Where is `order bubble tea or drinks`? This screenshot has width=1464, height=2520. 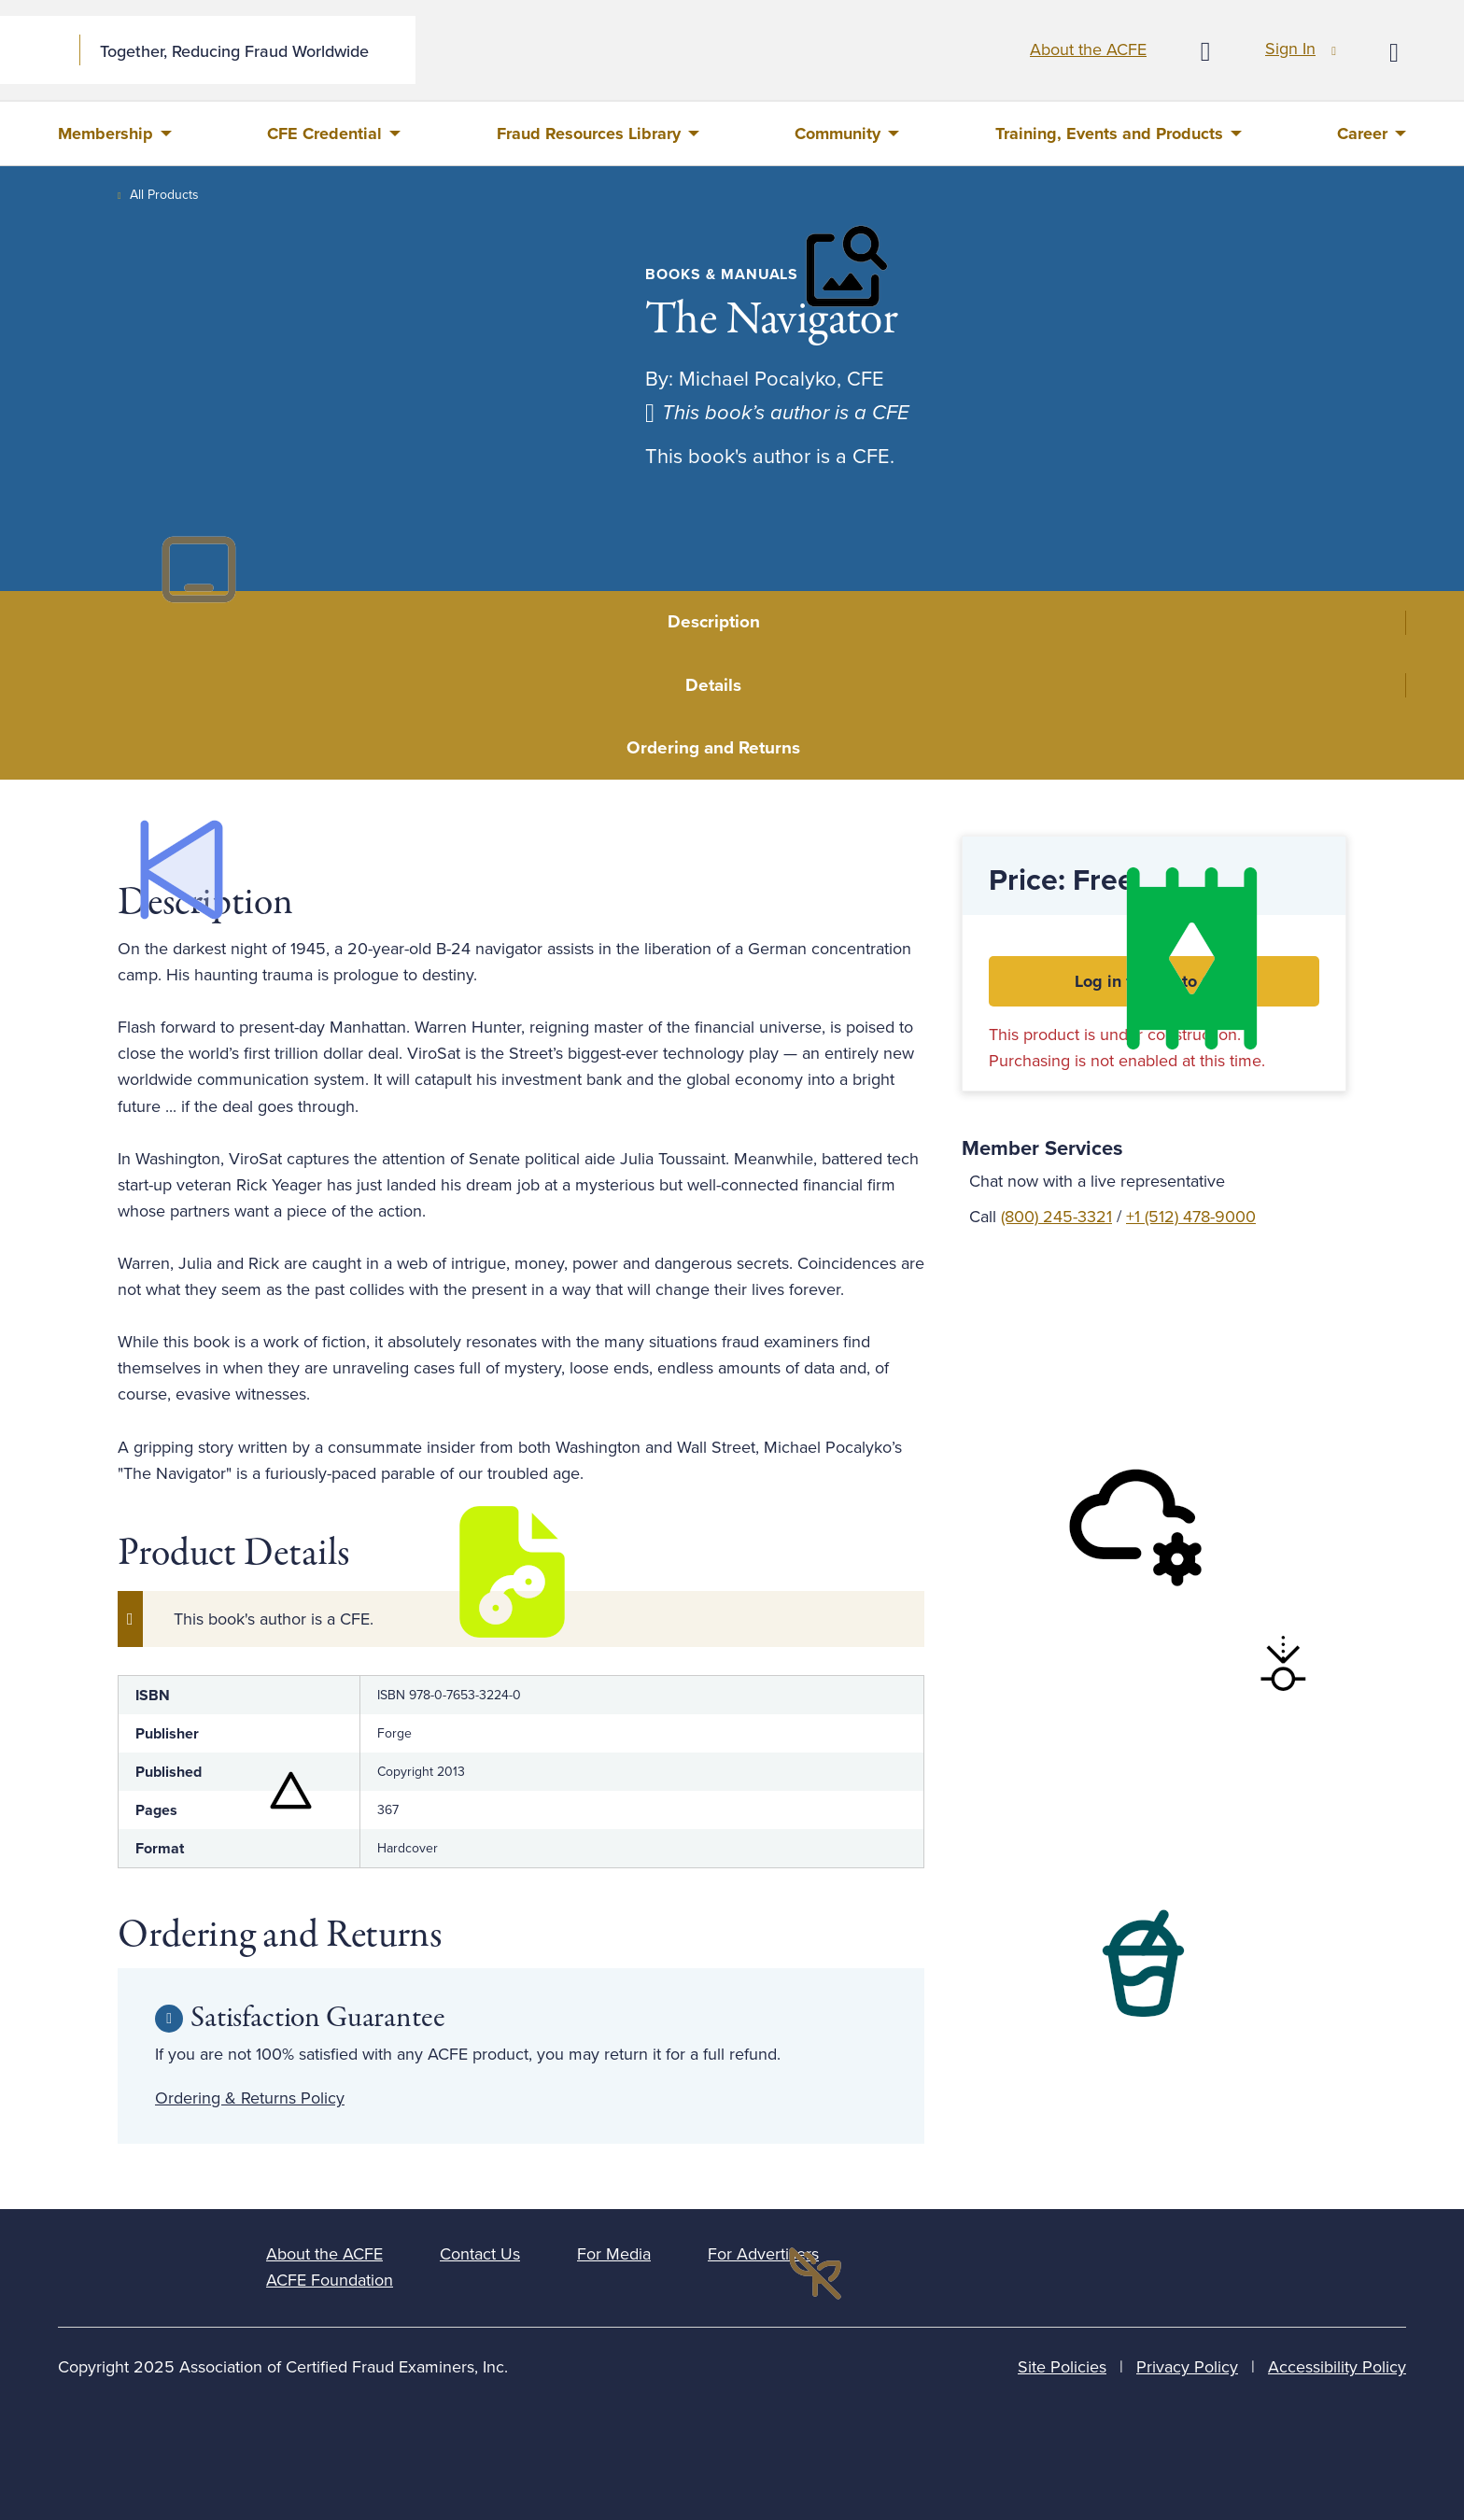
order bubble tea or drinks is located at coordinates (1143, 1965).